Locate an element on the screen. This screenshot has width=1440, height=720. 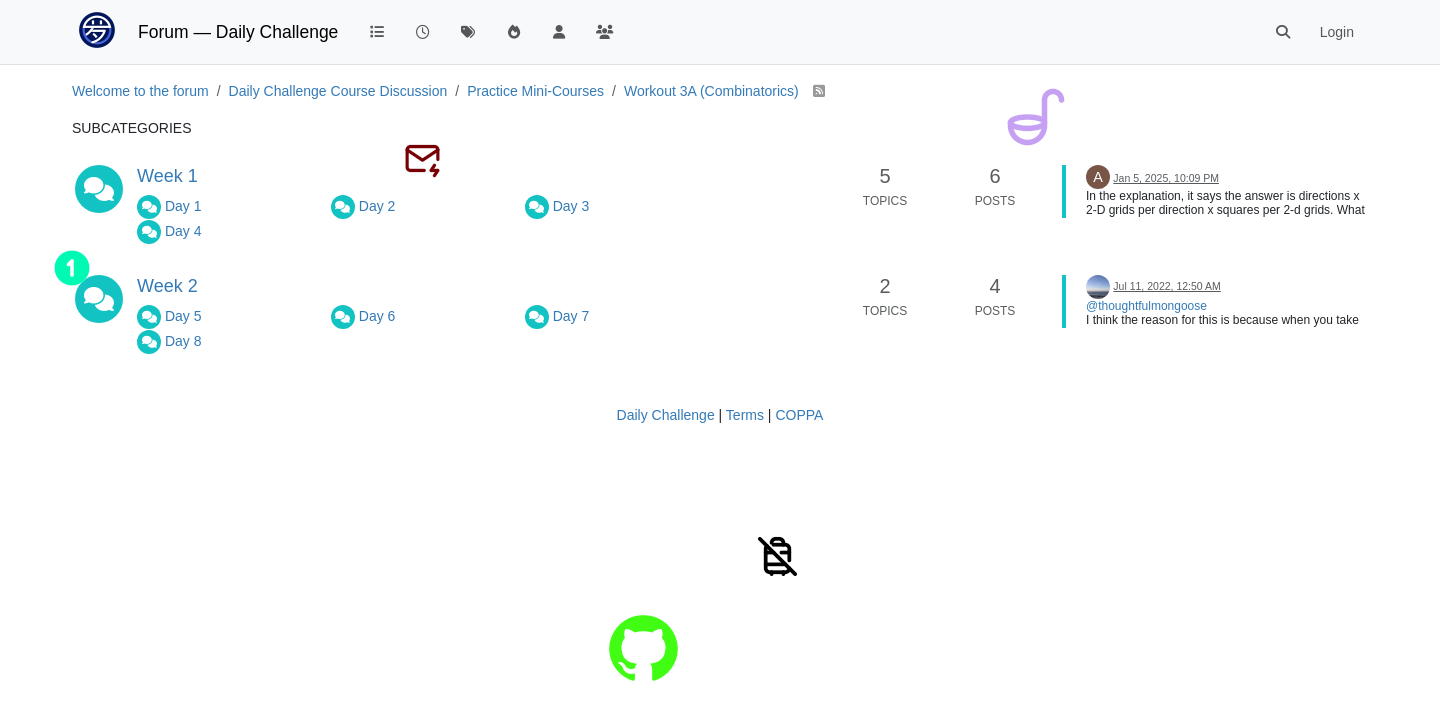
visit github profile or repository is located at coordinates (643, 649).